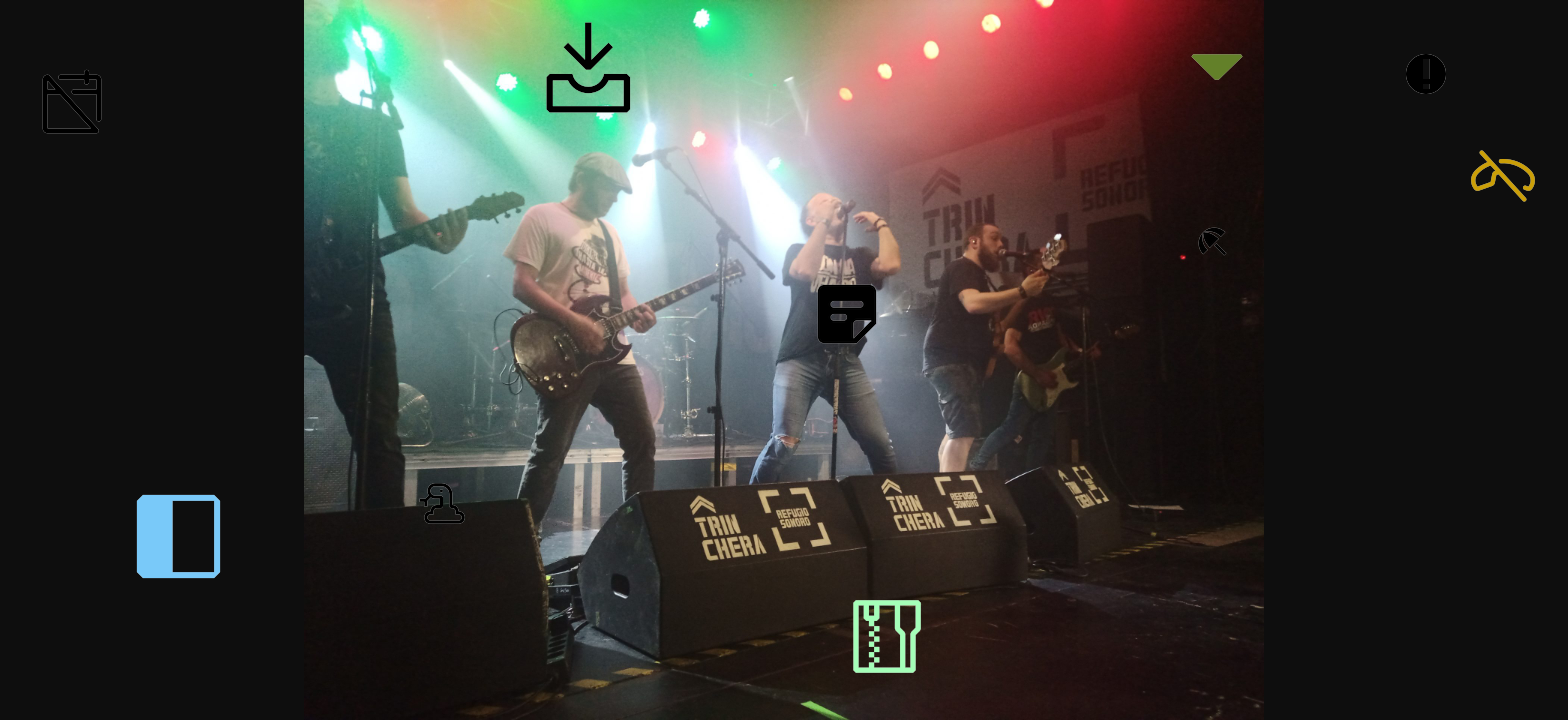  I want to click on stash changes in git, so click(591, 67).